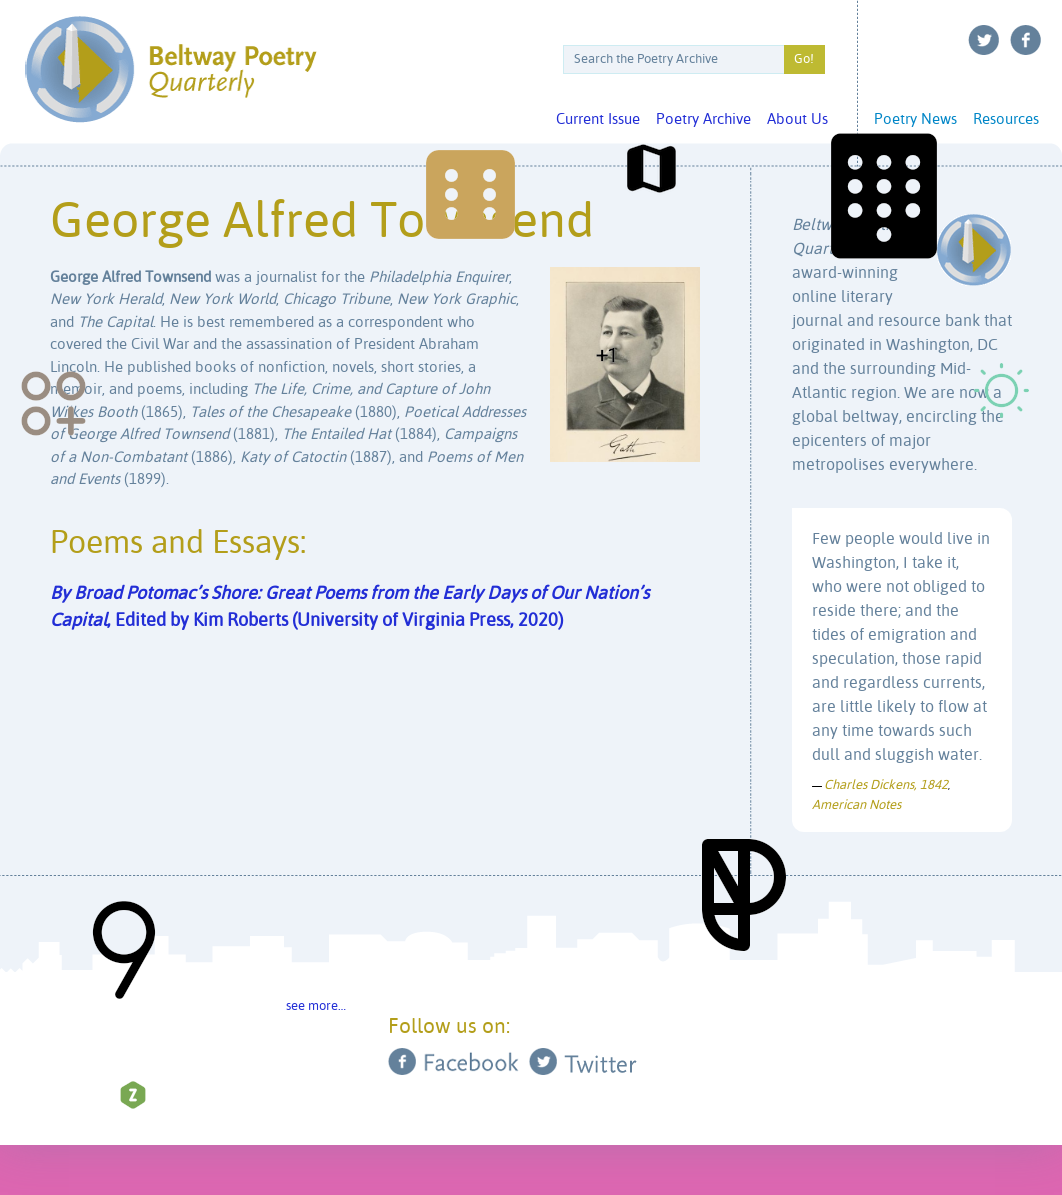 The height and width of the screenshot is (1195, 1062). I want to click on roll or randomize a selection, so click(470, 194).